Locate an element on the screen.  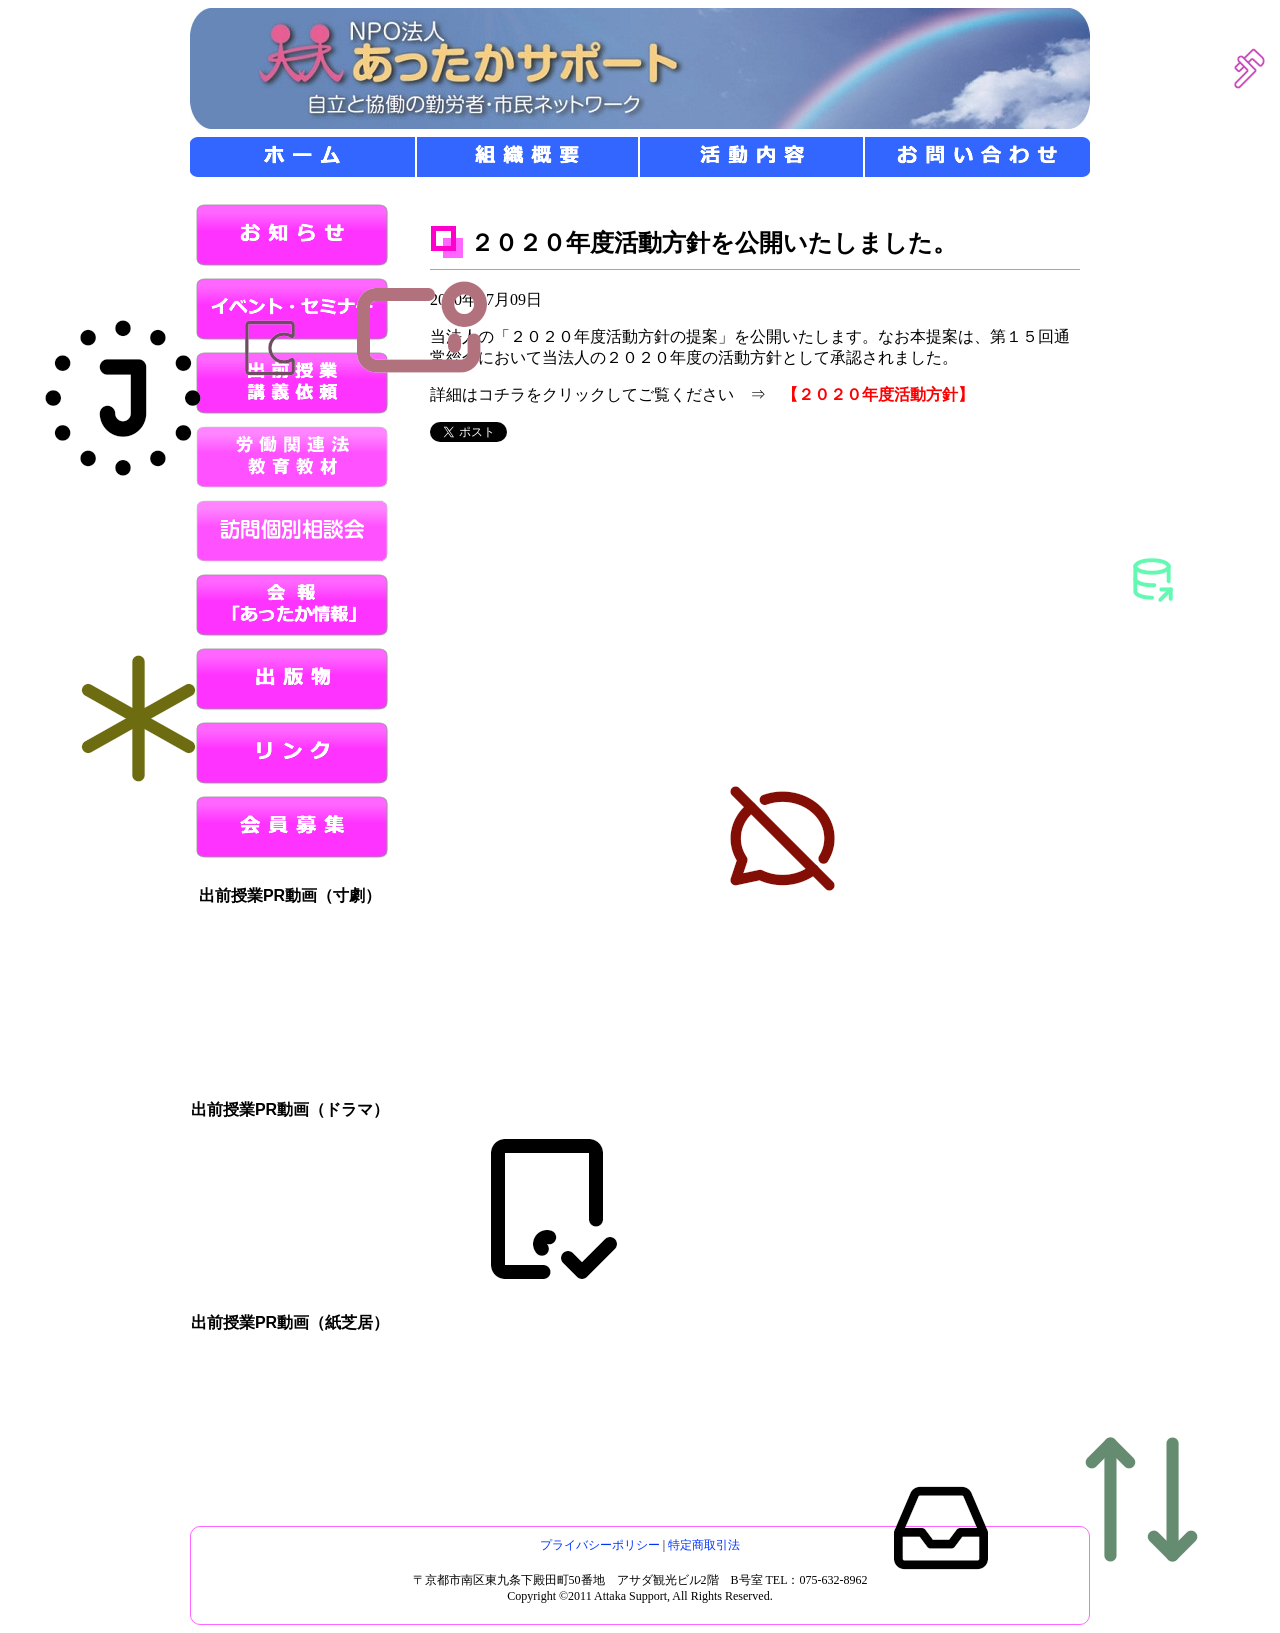
access tools or settings is located at coordinates (1247, 68).